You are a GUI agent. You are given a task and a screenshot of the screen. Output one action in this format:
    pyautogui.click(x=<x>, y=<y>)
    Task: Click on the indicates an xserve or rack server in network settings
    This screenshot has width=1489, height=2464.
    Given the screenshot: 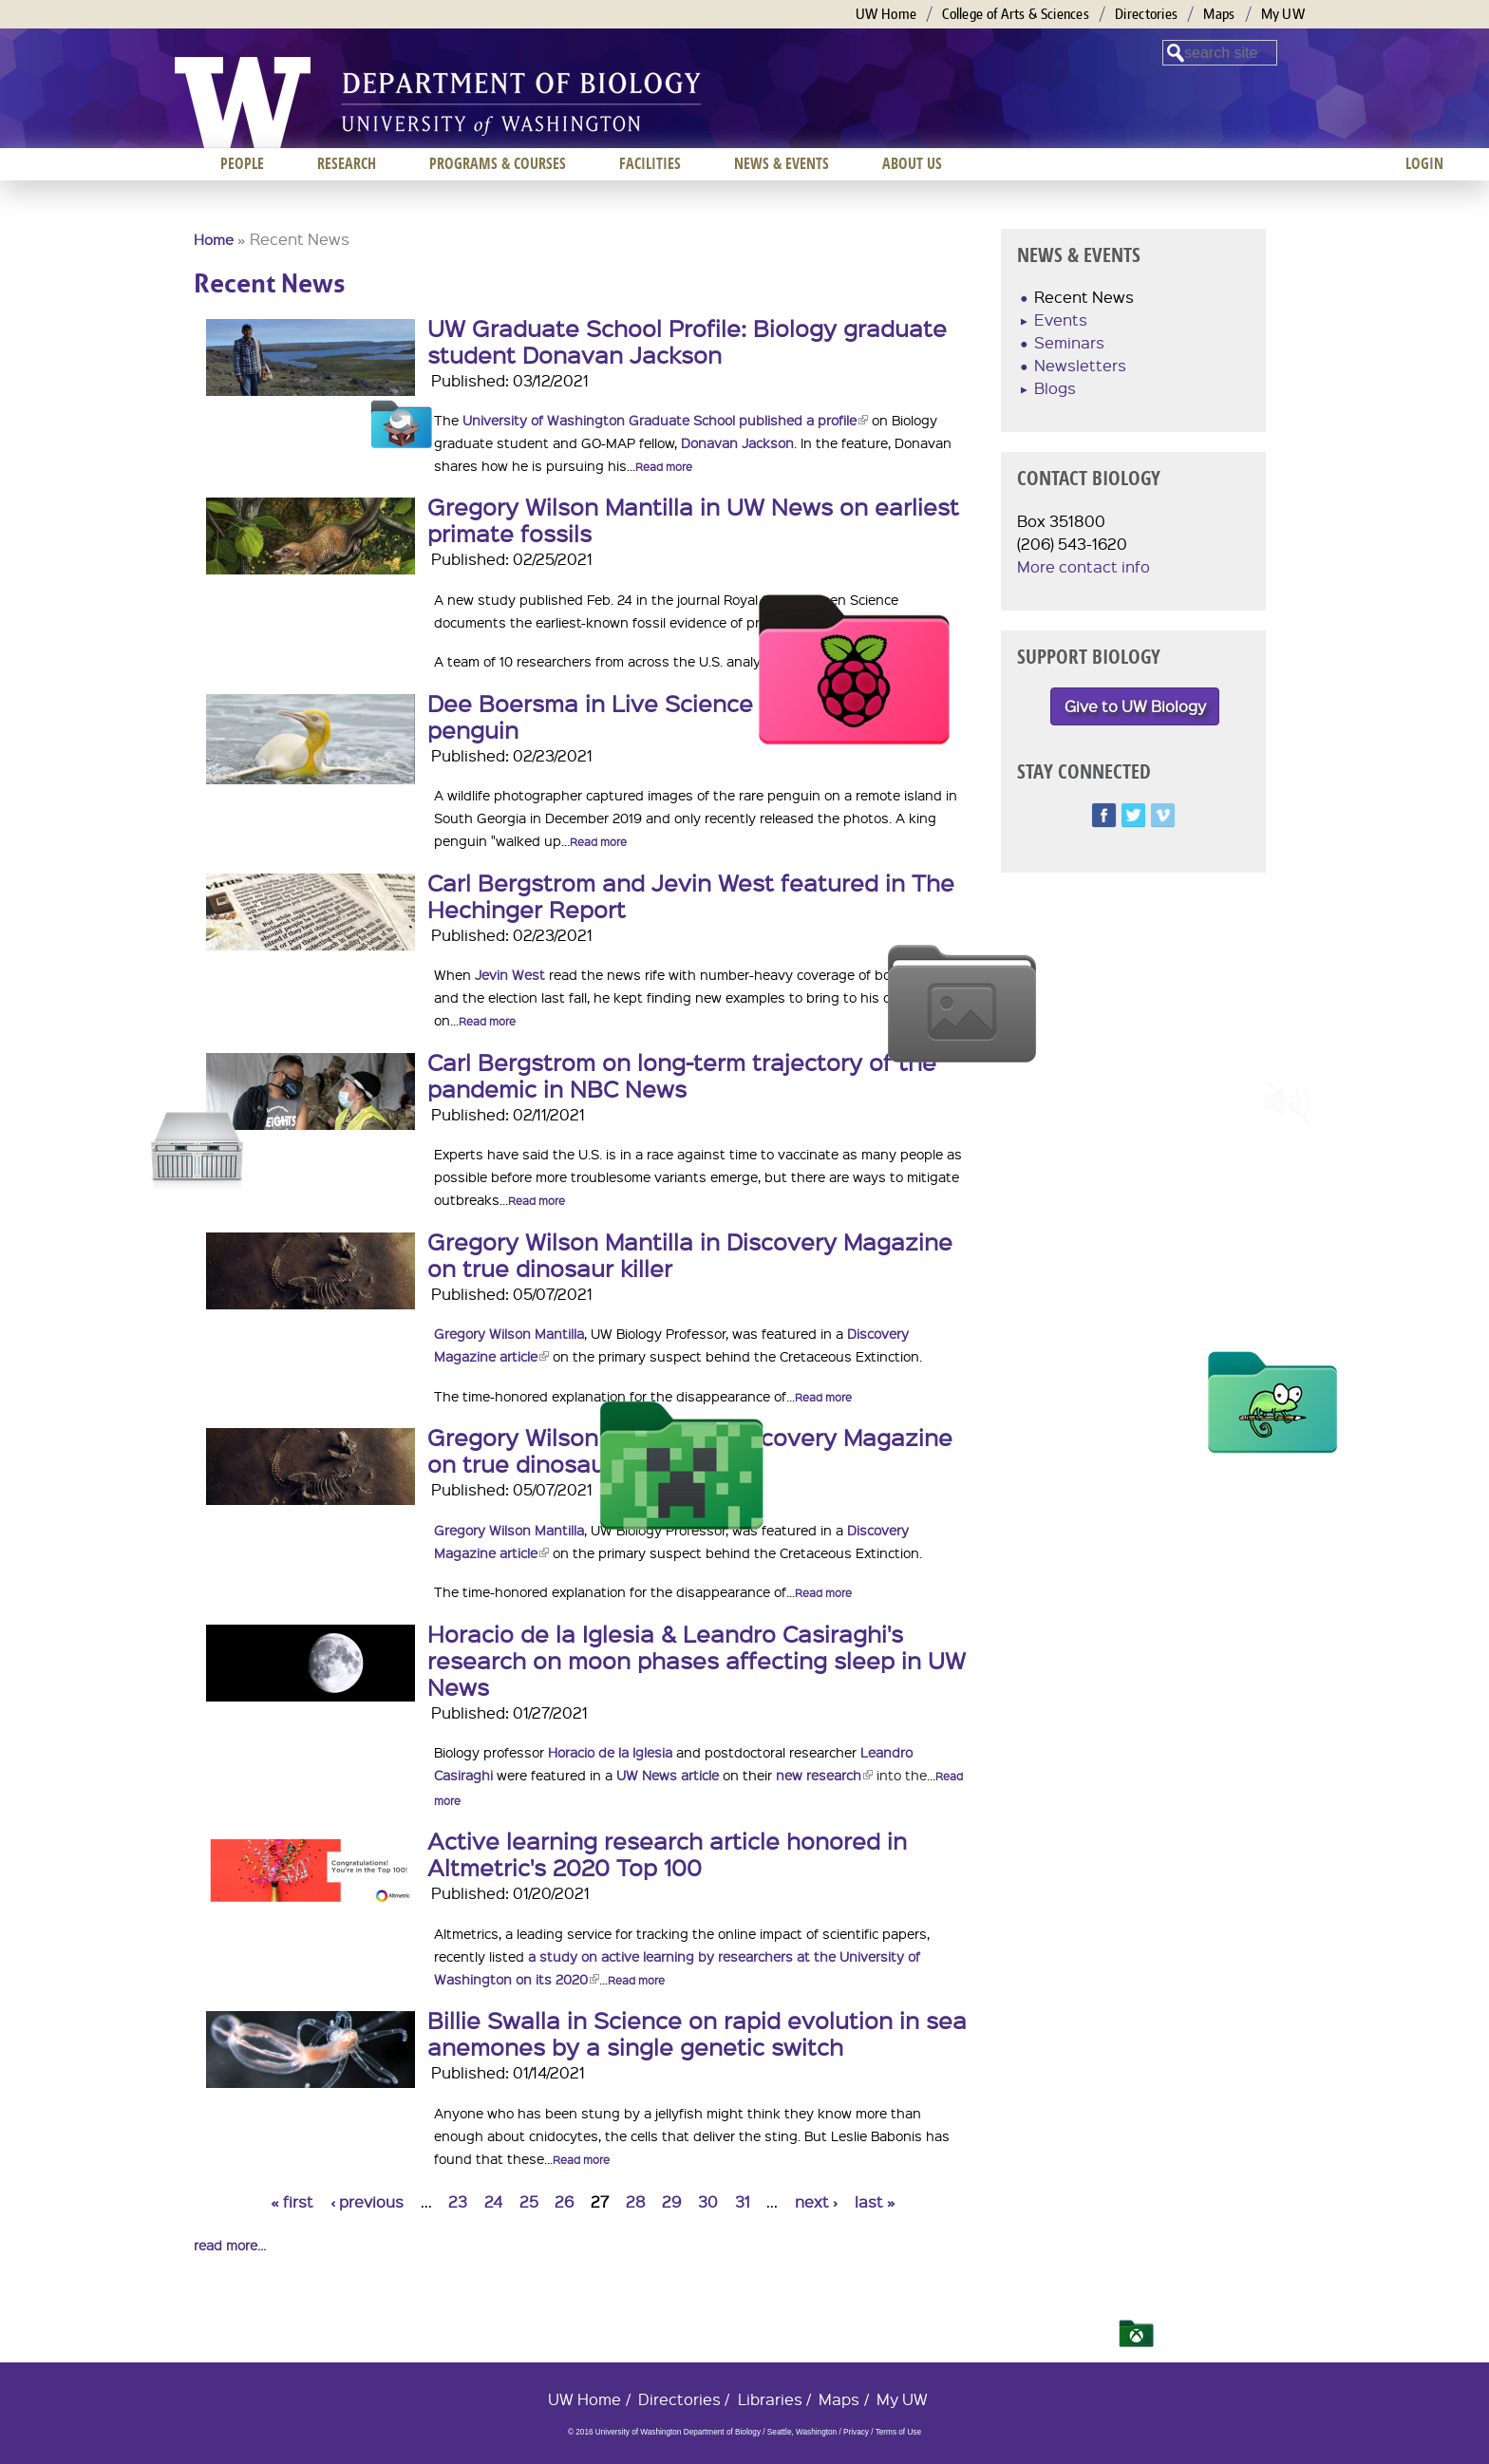 What is the action you would take?
    pyautogui.click(x=197, y=1143)
    